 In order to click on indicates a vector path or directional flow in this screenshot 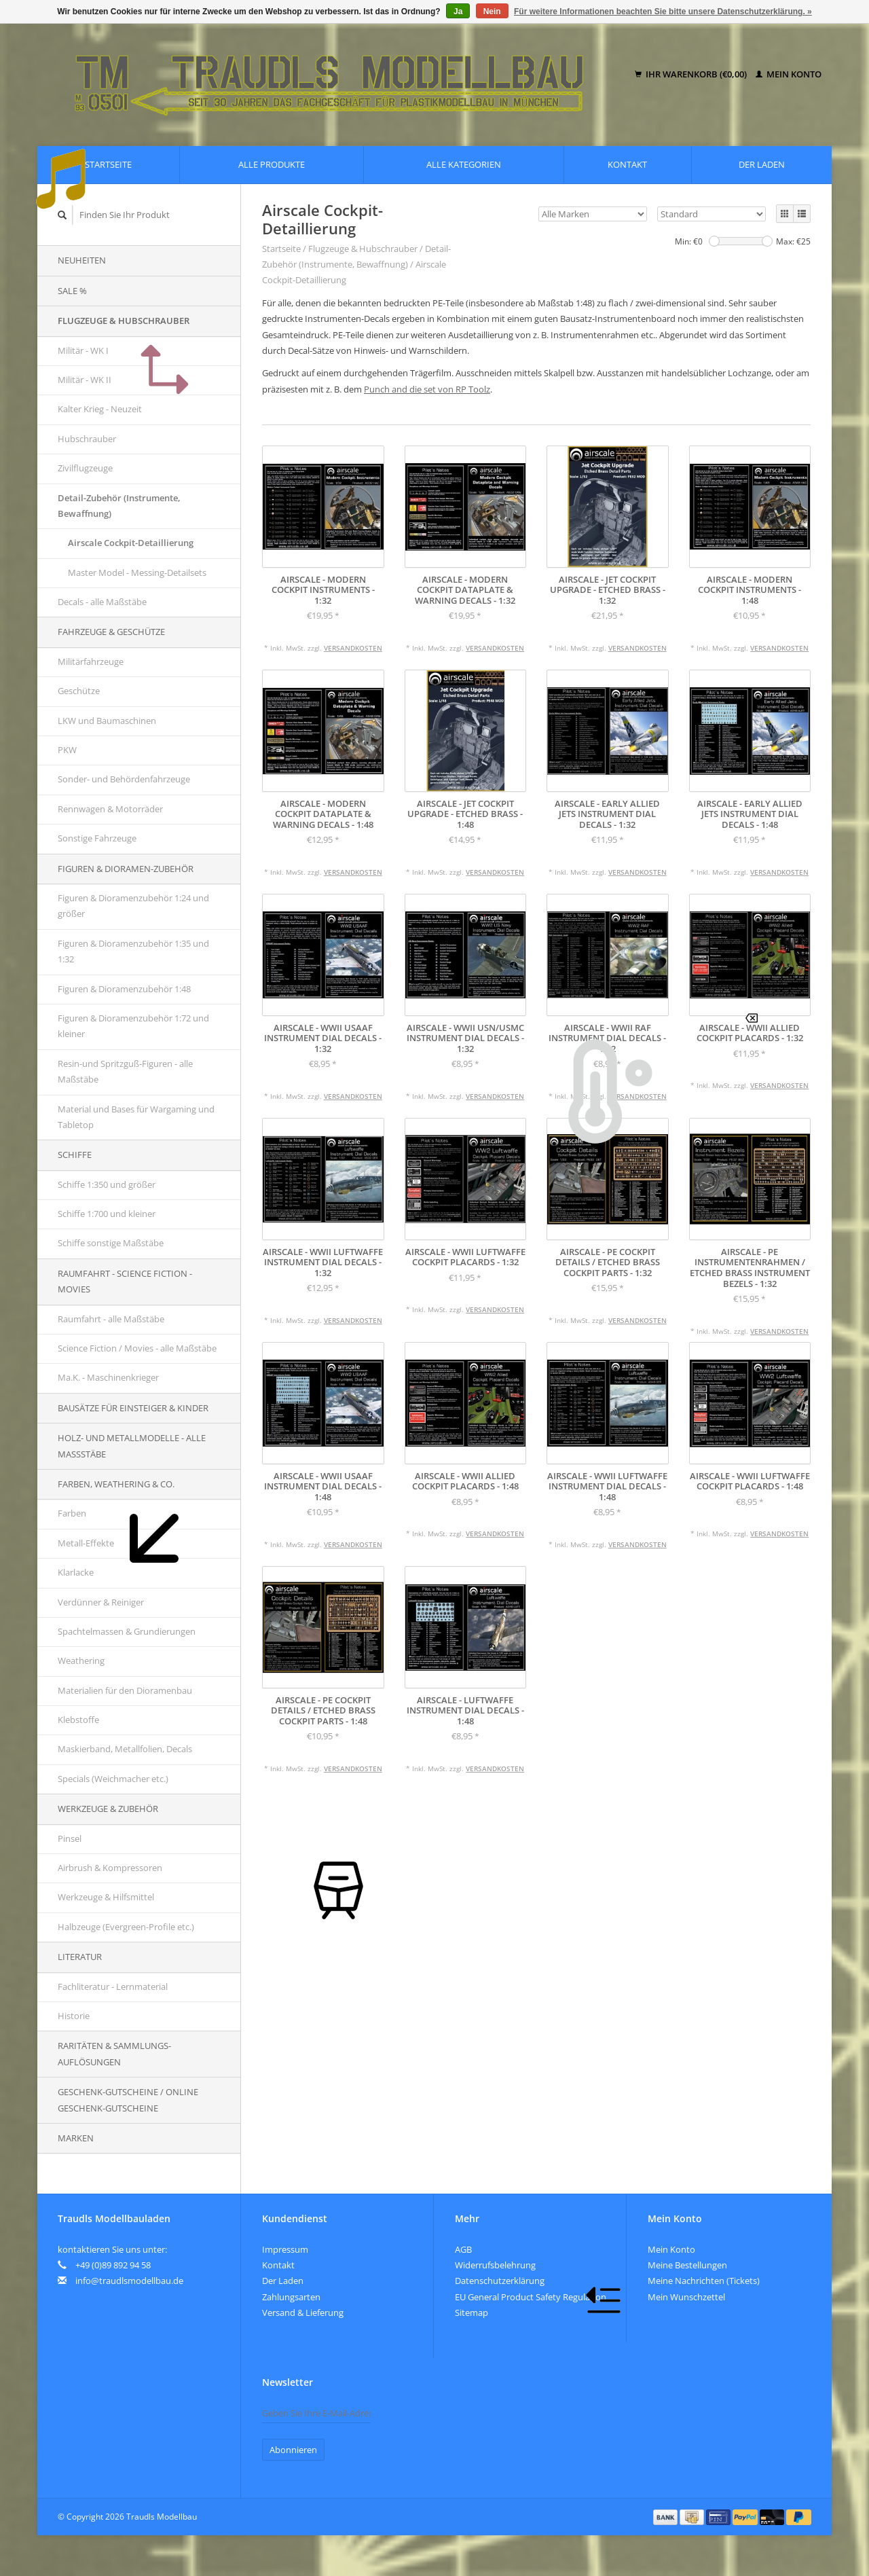, I will do `click(162, 368)`.